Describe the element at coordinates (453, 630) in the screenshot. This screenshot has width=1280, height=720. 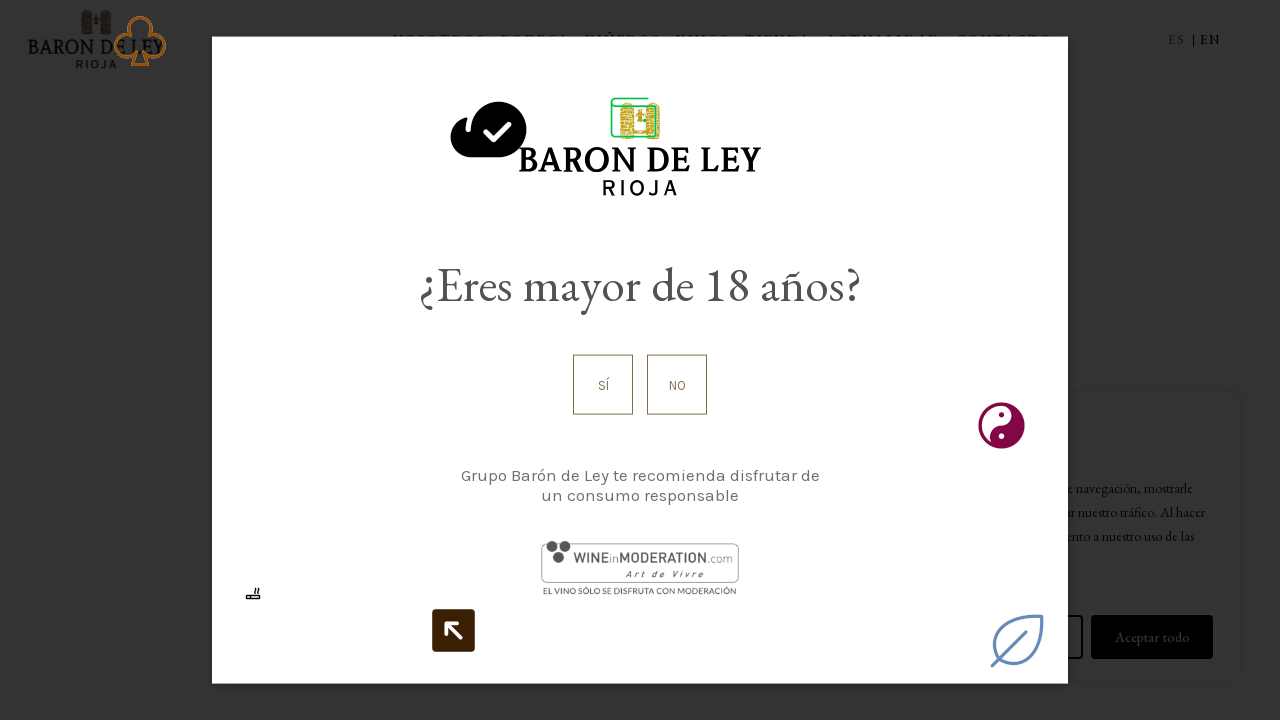
I see `navigate to the top-left or return to origin` at that location.